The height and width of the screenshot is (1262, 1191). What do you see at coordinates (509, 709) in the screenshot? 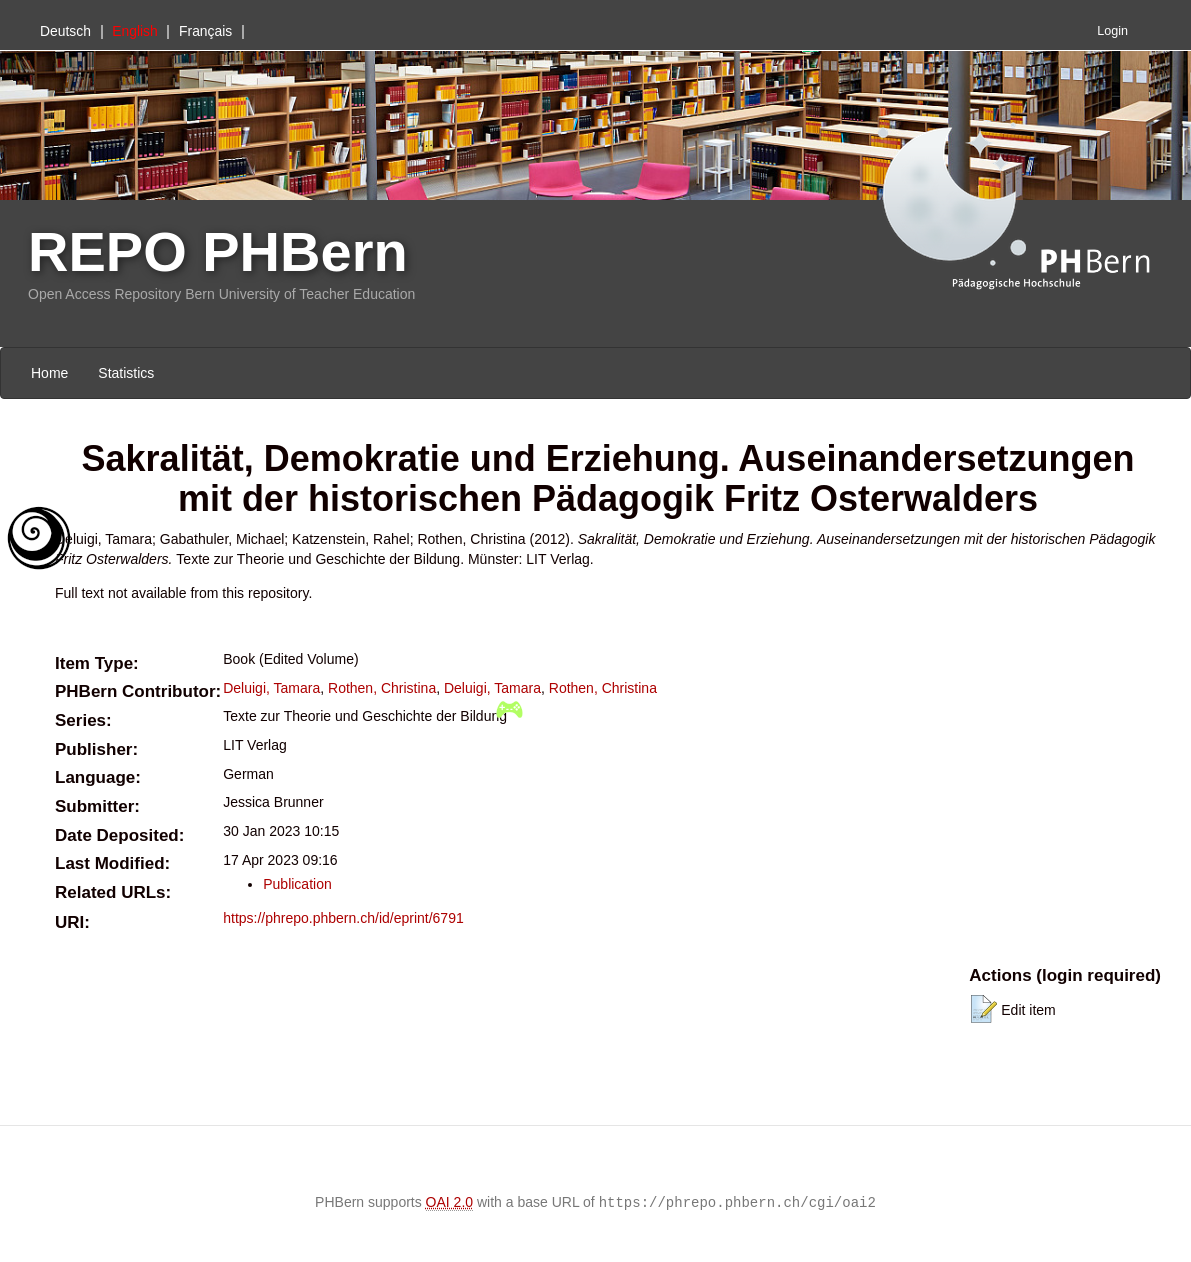
I see `open gaming or game center app` at bounding box center [509, 709].